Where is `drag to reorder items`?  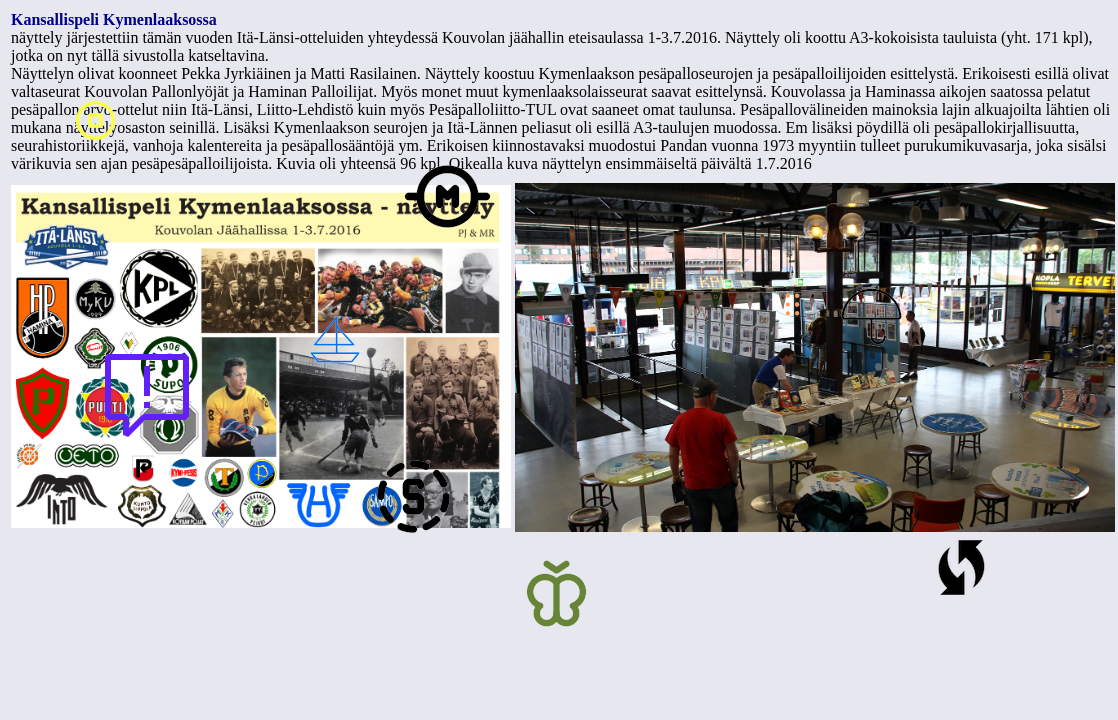 drag to reorder items is located at coordinates (792, 304).